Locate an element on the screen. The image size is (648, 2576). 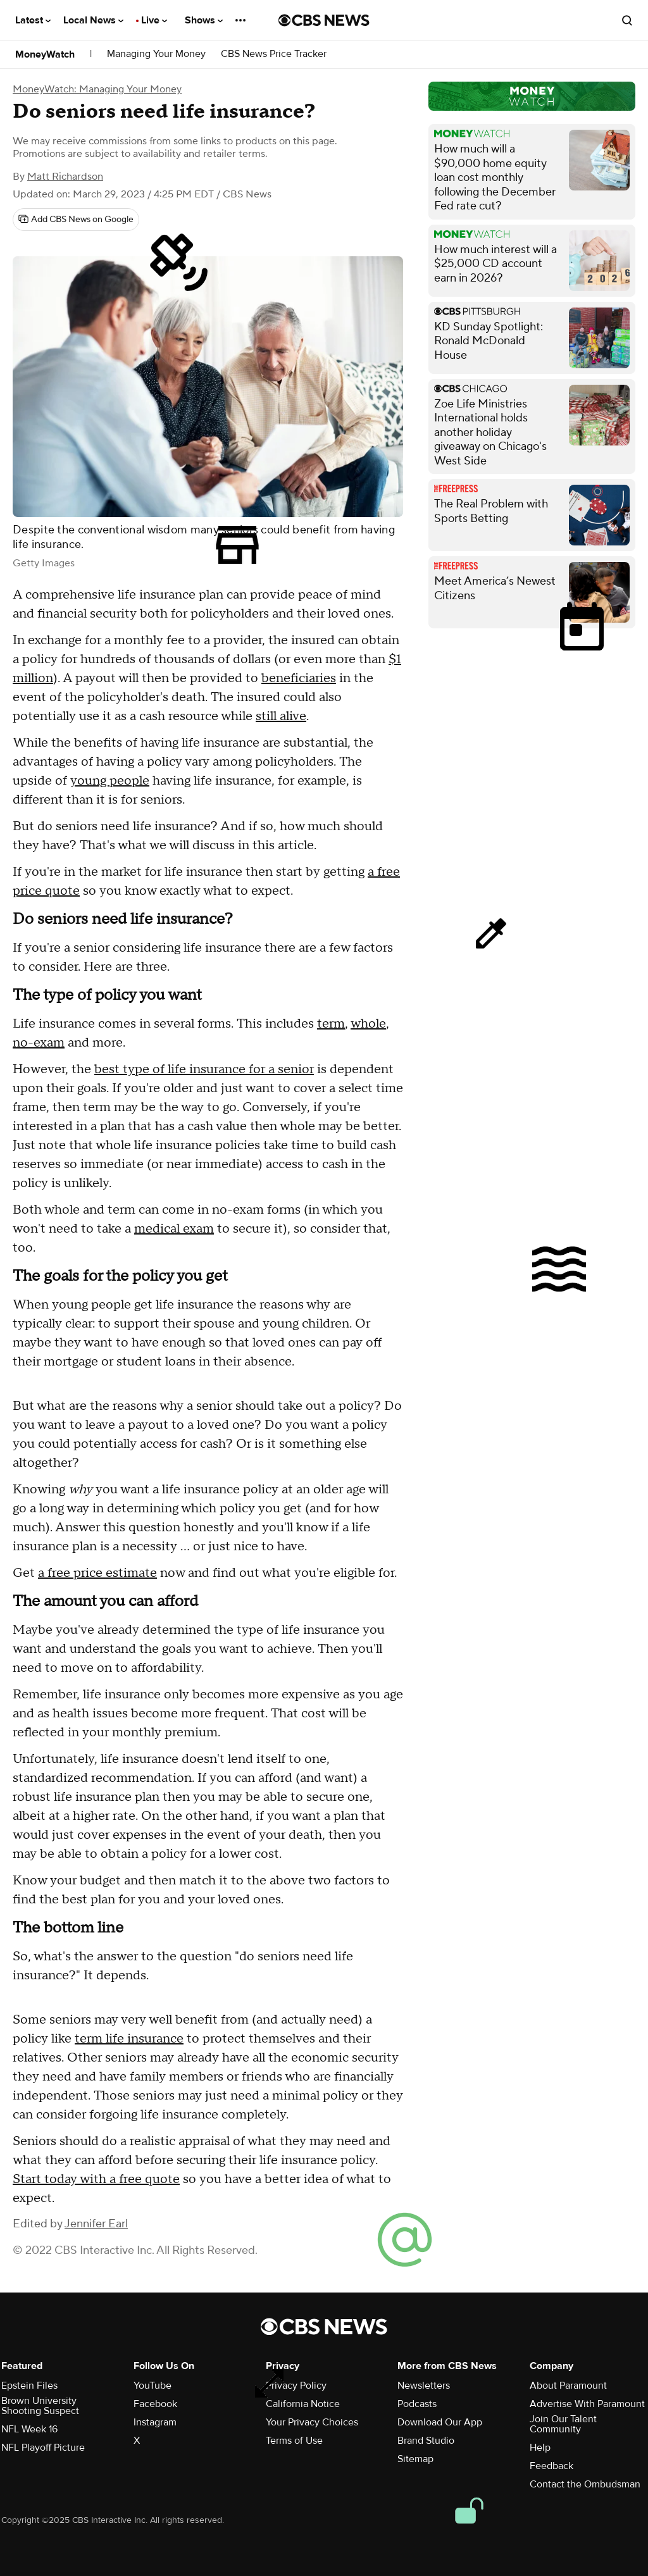
find nearby stores or shops is located at coordinates (237, 545).